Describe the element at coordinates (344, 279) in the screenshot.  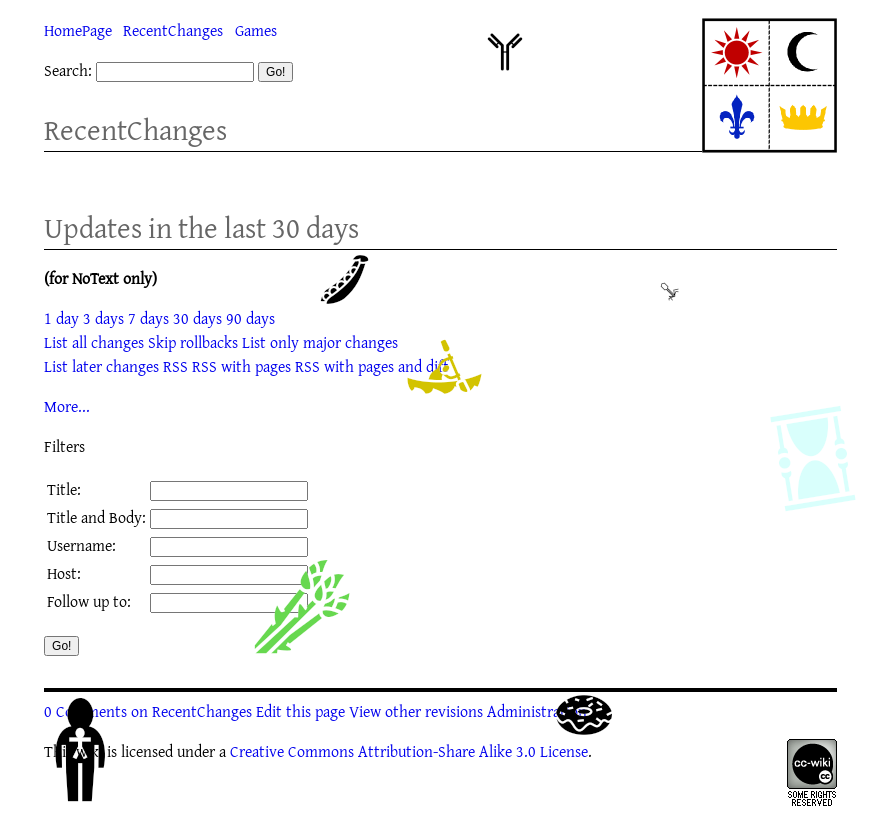
I see `select peas as an ingredient` at that location.